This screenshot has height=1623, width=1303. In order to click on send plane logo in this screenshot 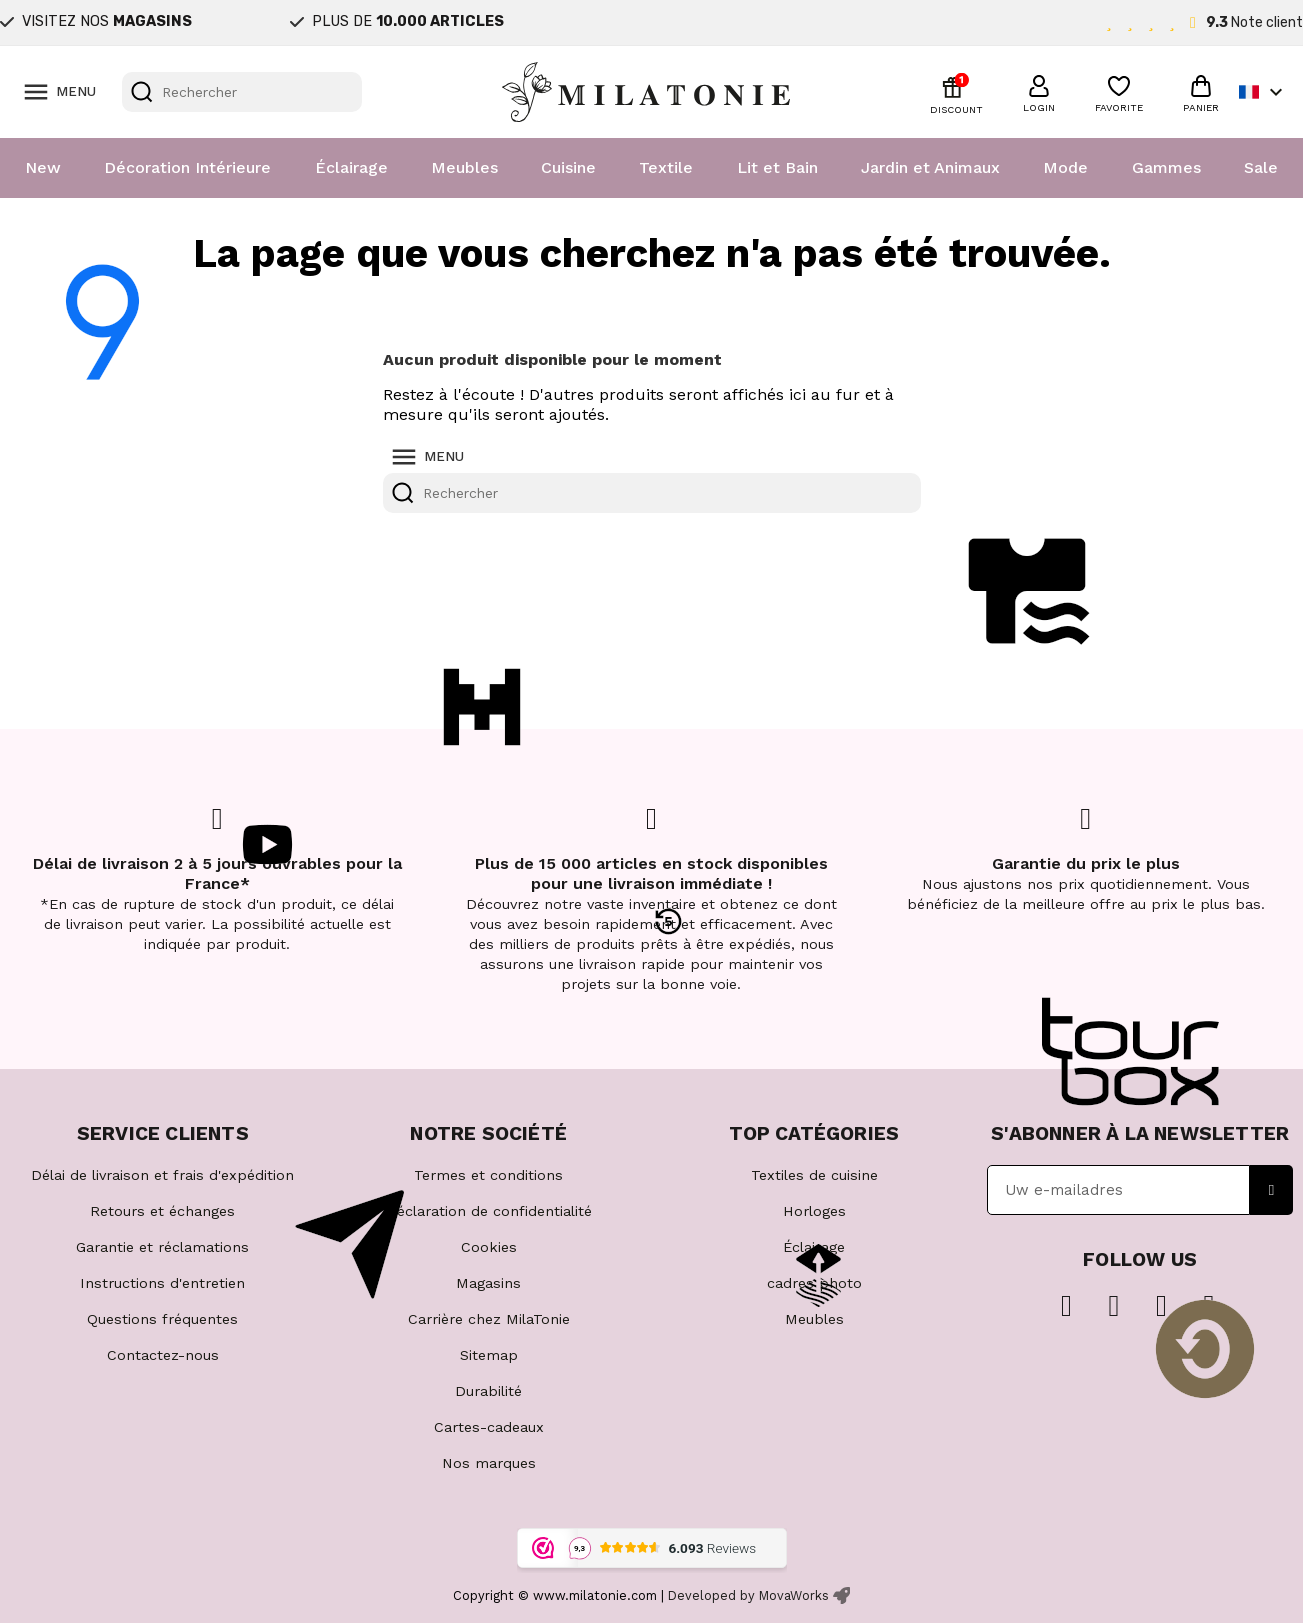, I will do `click(351, 1242)`.